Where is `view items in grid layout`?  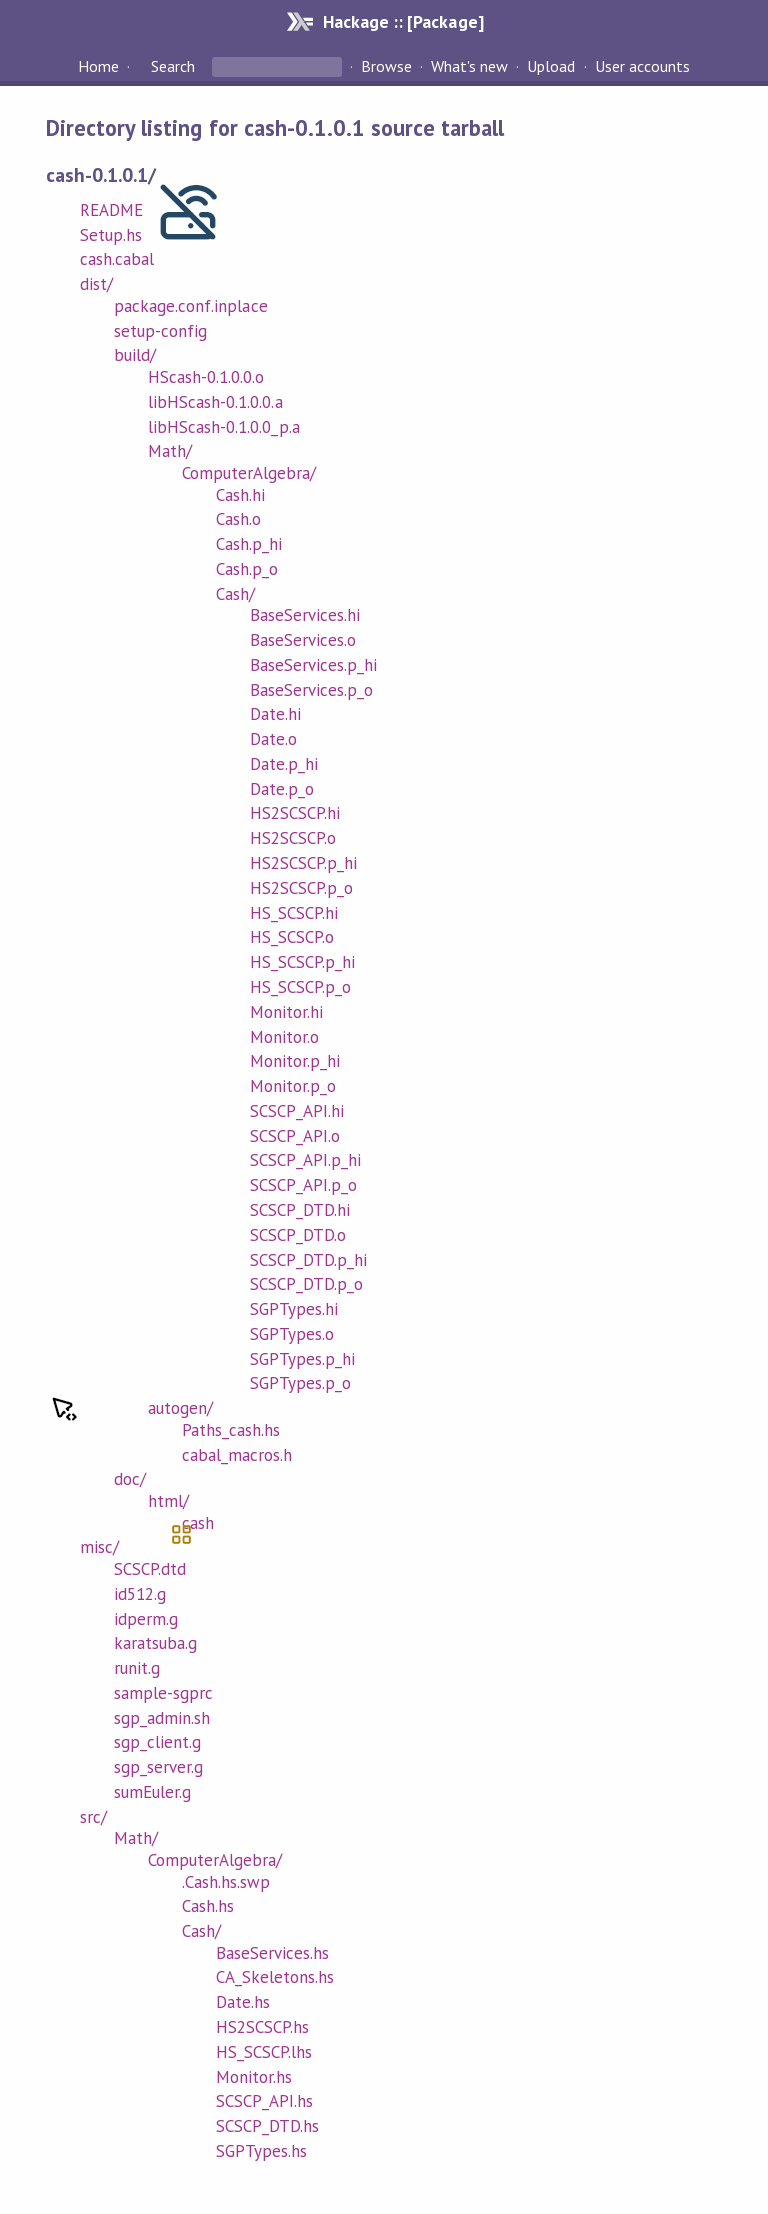 view items in grid layout is located at coordinates (181, 1534).